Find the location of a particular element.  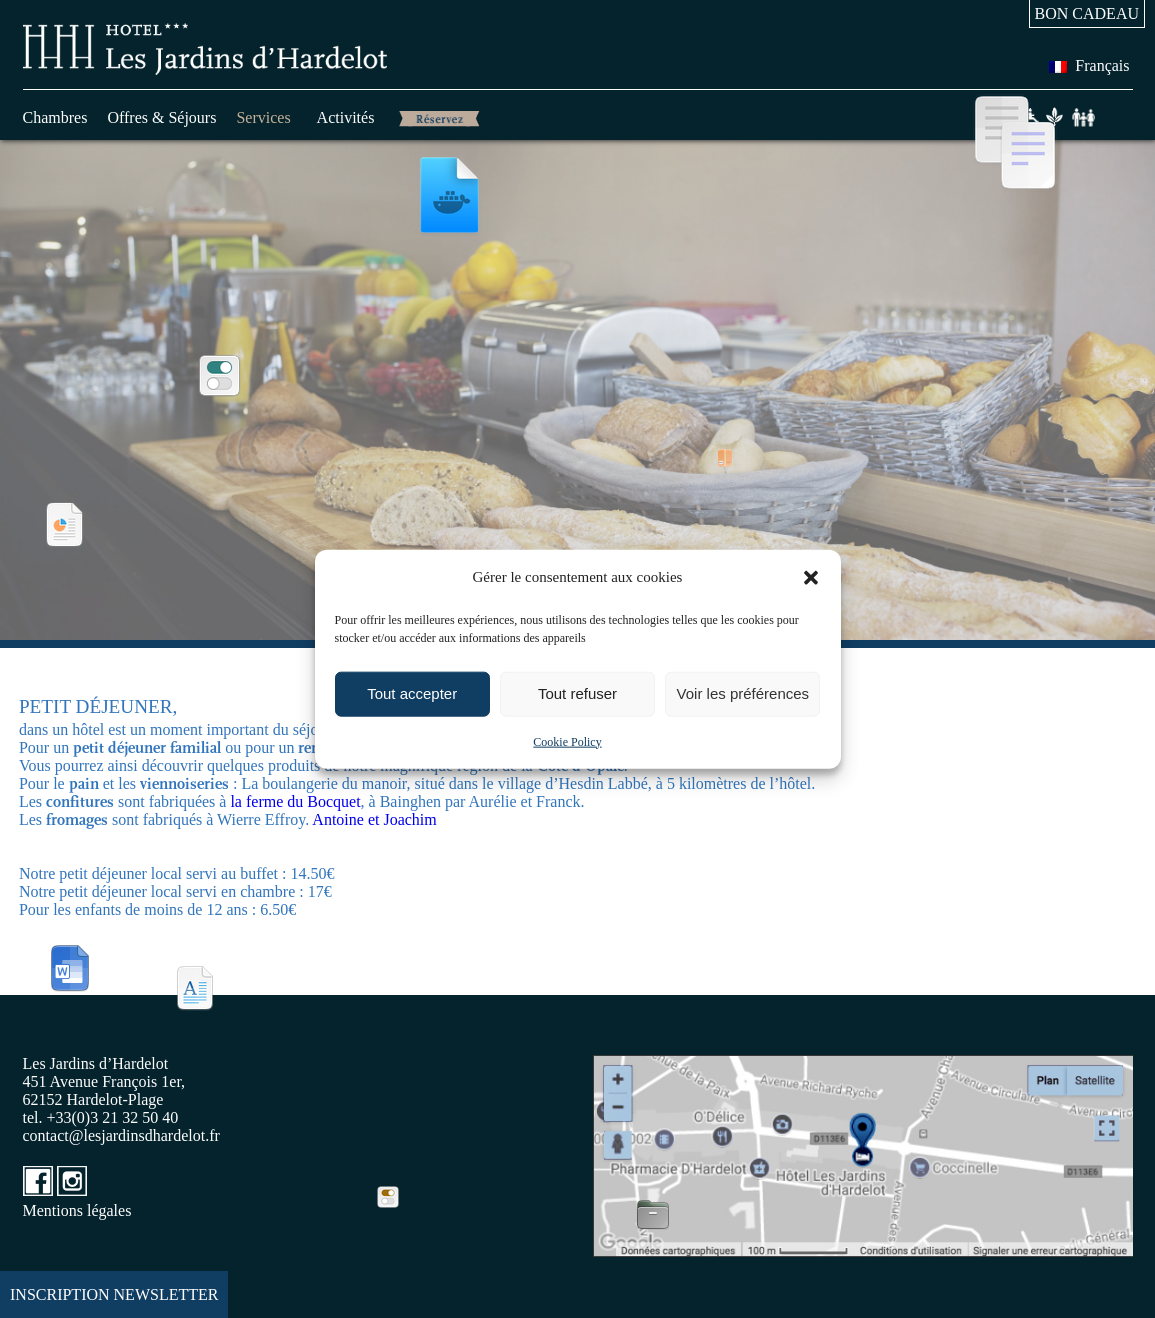

a microsoft word document file is located at coordinates (70, 968).